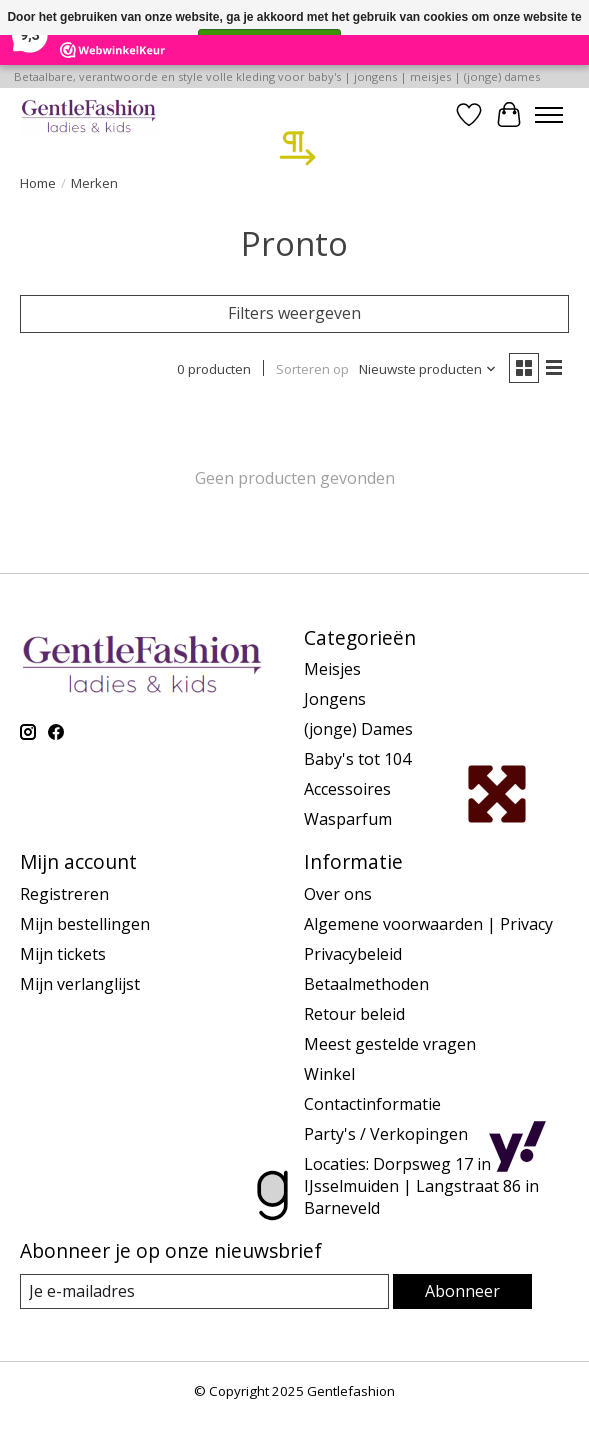 Image resolution: width=589 pixels, height=1432 pixels. What do you see at coordinates (517, 1146) in the screenshot?
I see `open Yahoo app or website` at bounding box center [517, 1146].